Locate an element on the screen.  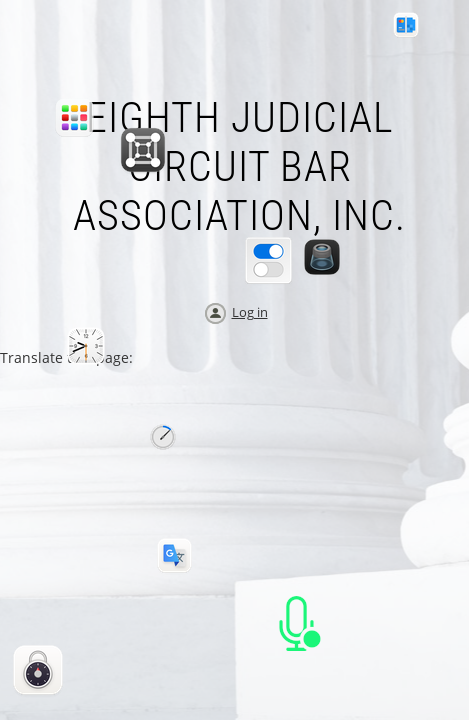
open gnome tweaks application is located at coordinates (268, 260).